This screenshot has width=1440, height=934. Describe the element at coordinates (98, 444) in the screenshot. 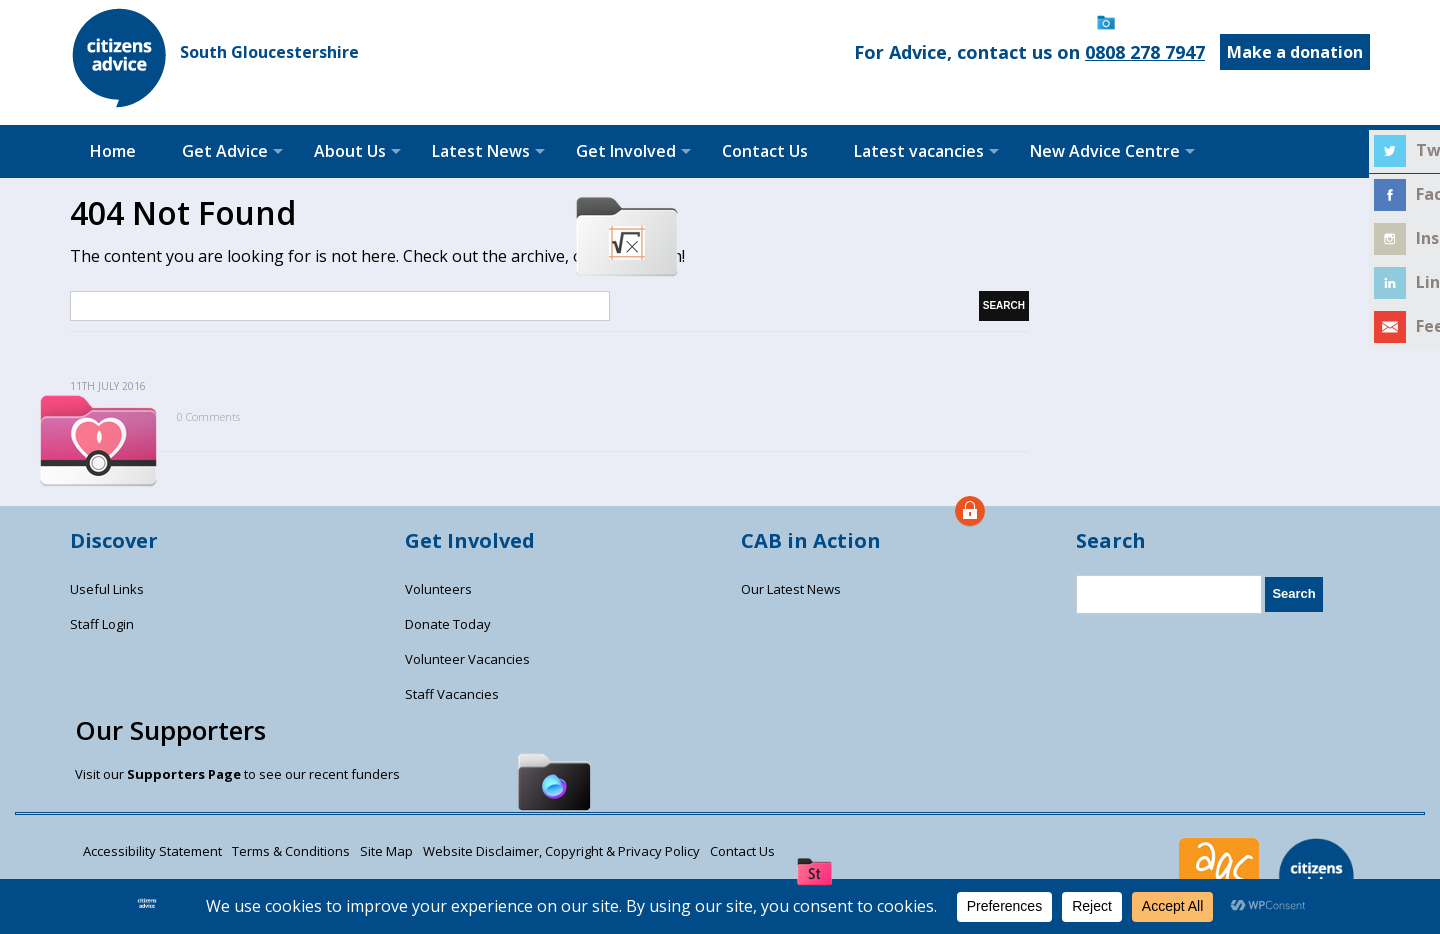

I see `open pokémon love ball themed folder` at that location.